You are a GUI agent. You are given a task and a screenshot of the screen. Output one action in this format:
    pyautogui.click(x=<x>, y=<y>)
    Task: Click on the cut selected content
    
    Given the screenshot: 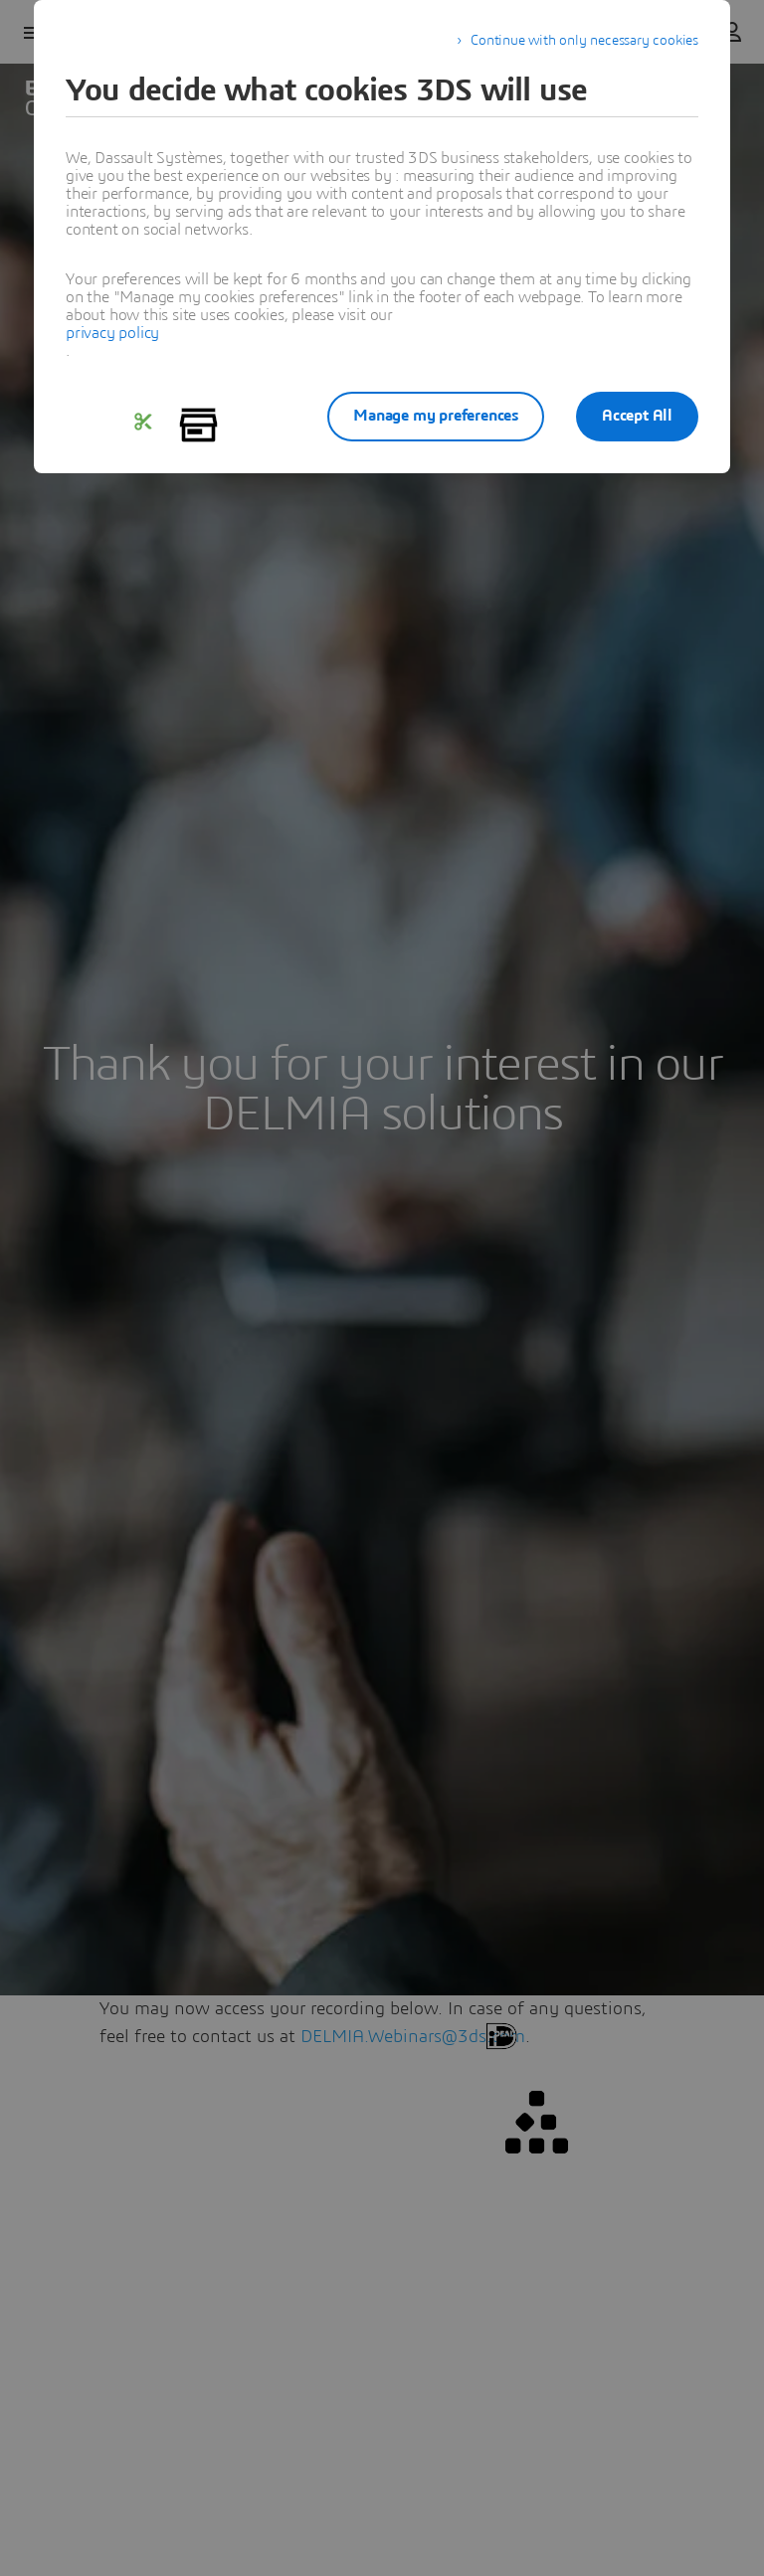 What is the action you would take?
    pyautogui.click(x=143, y=422)
    